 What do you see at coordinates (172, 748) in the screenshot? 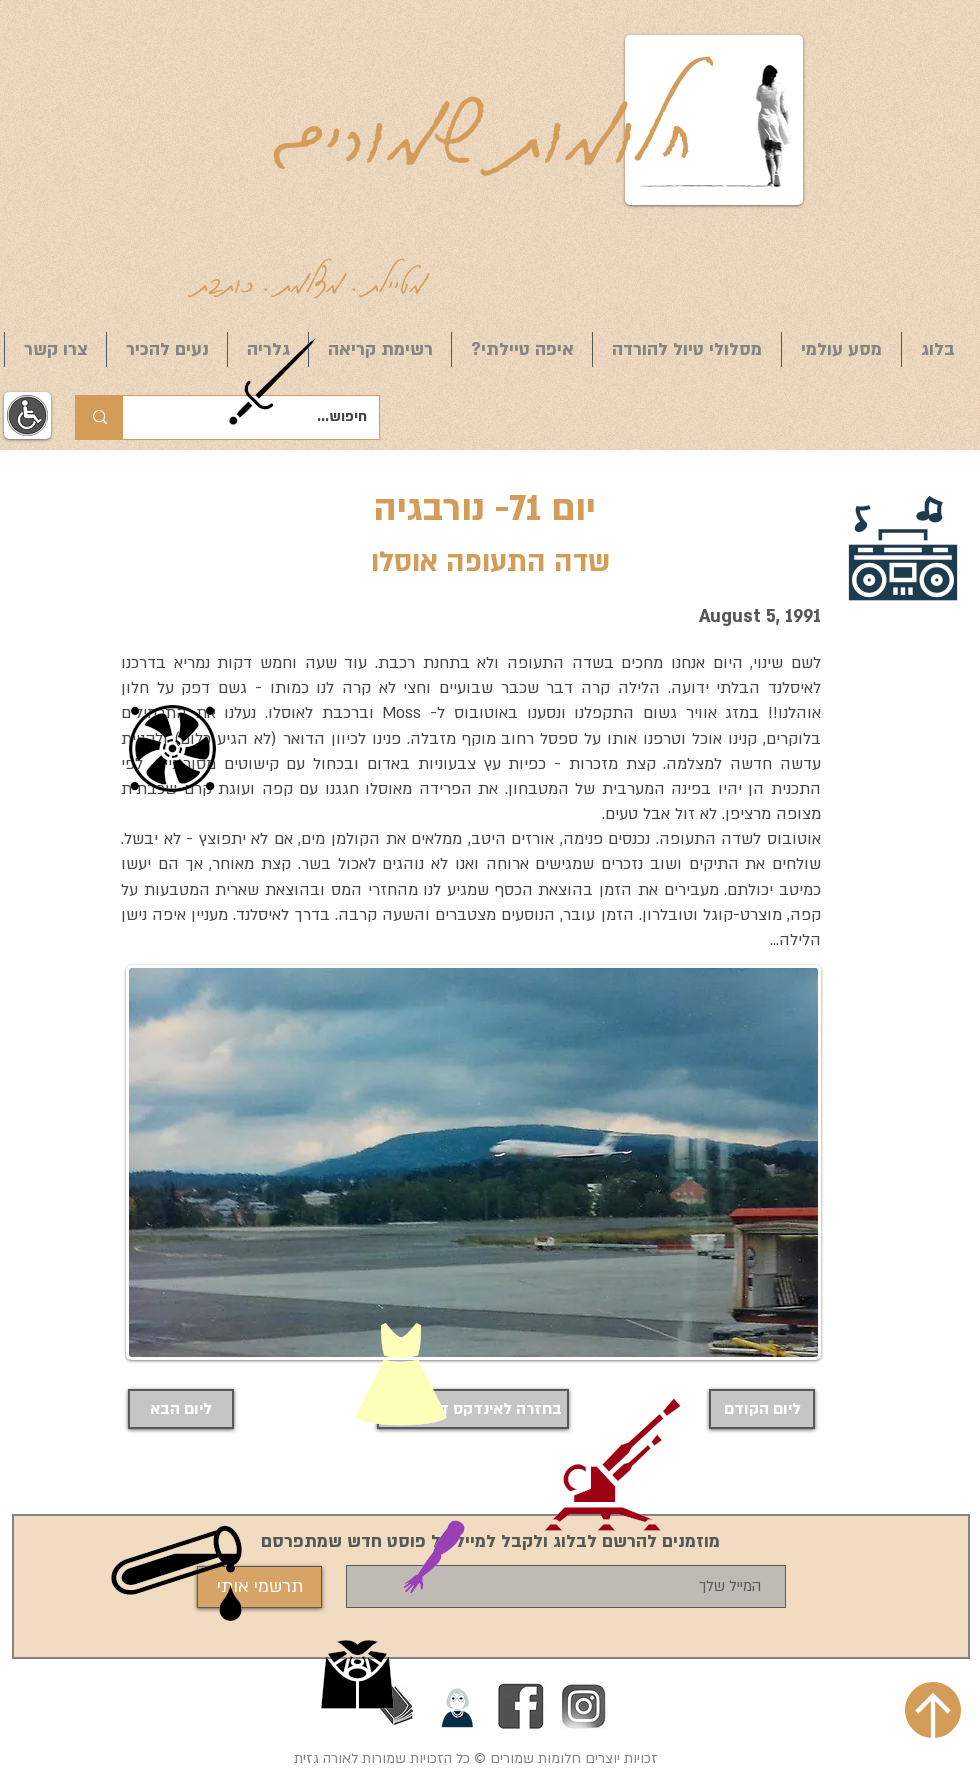
I see `access system cooling or fan settings` at bounding box center [172, 748].